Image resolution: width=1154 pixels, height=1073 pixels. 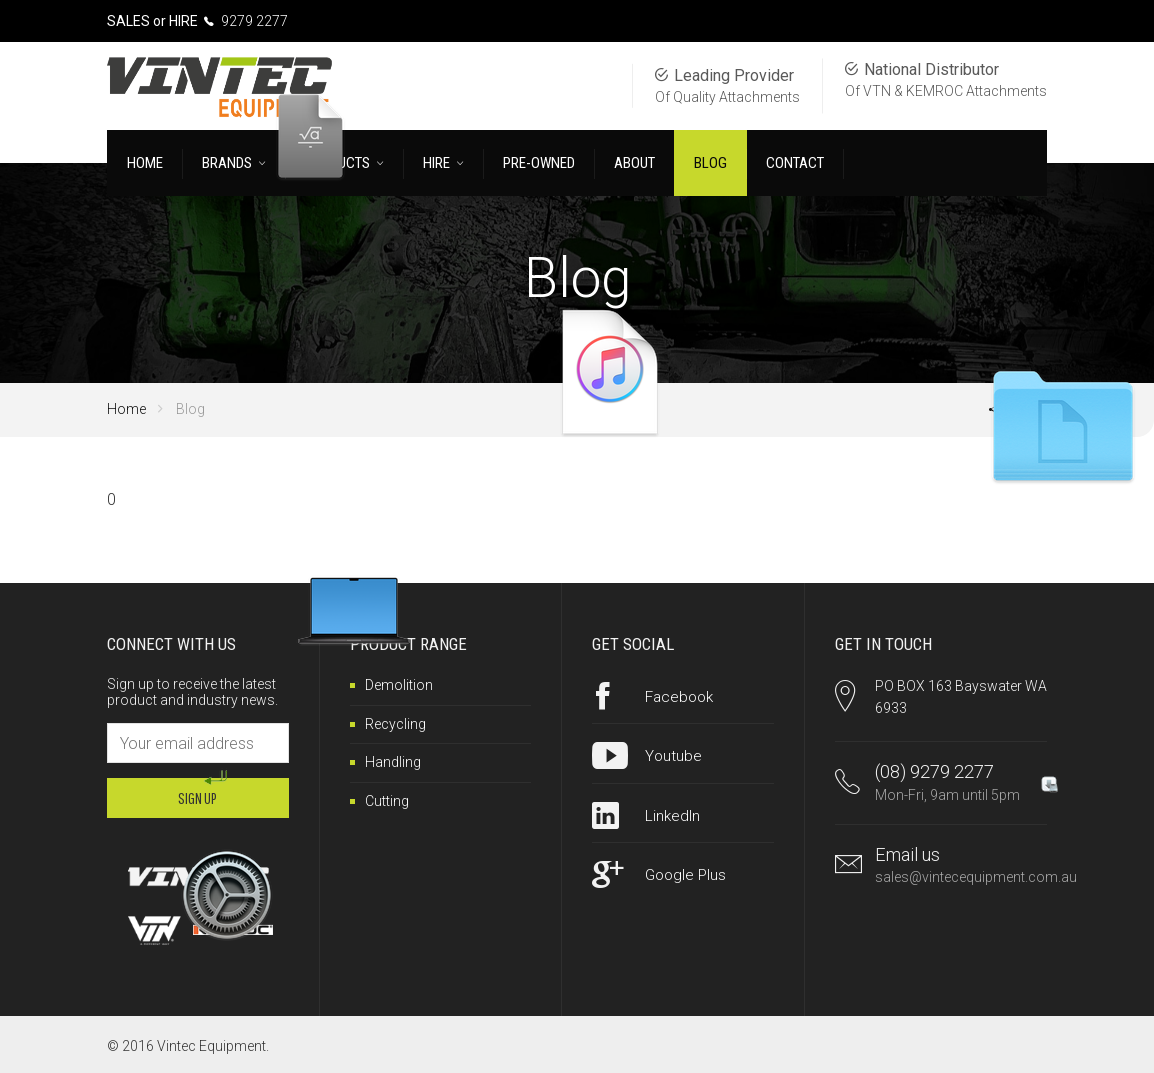 I want to click on reply to all recipients in an email thread, so click(x=215, y=776).